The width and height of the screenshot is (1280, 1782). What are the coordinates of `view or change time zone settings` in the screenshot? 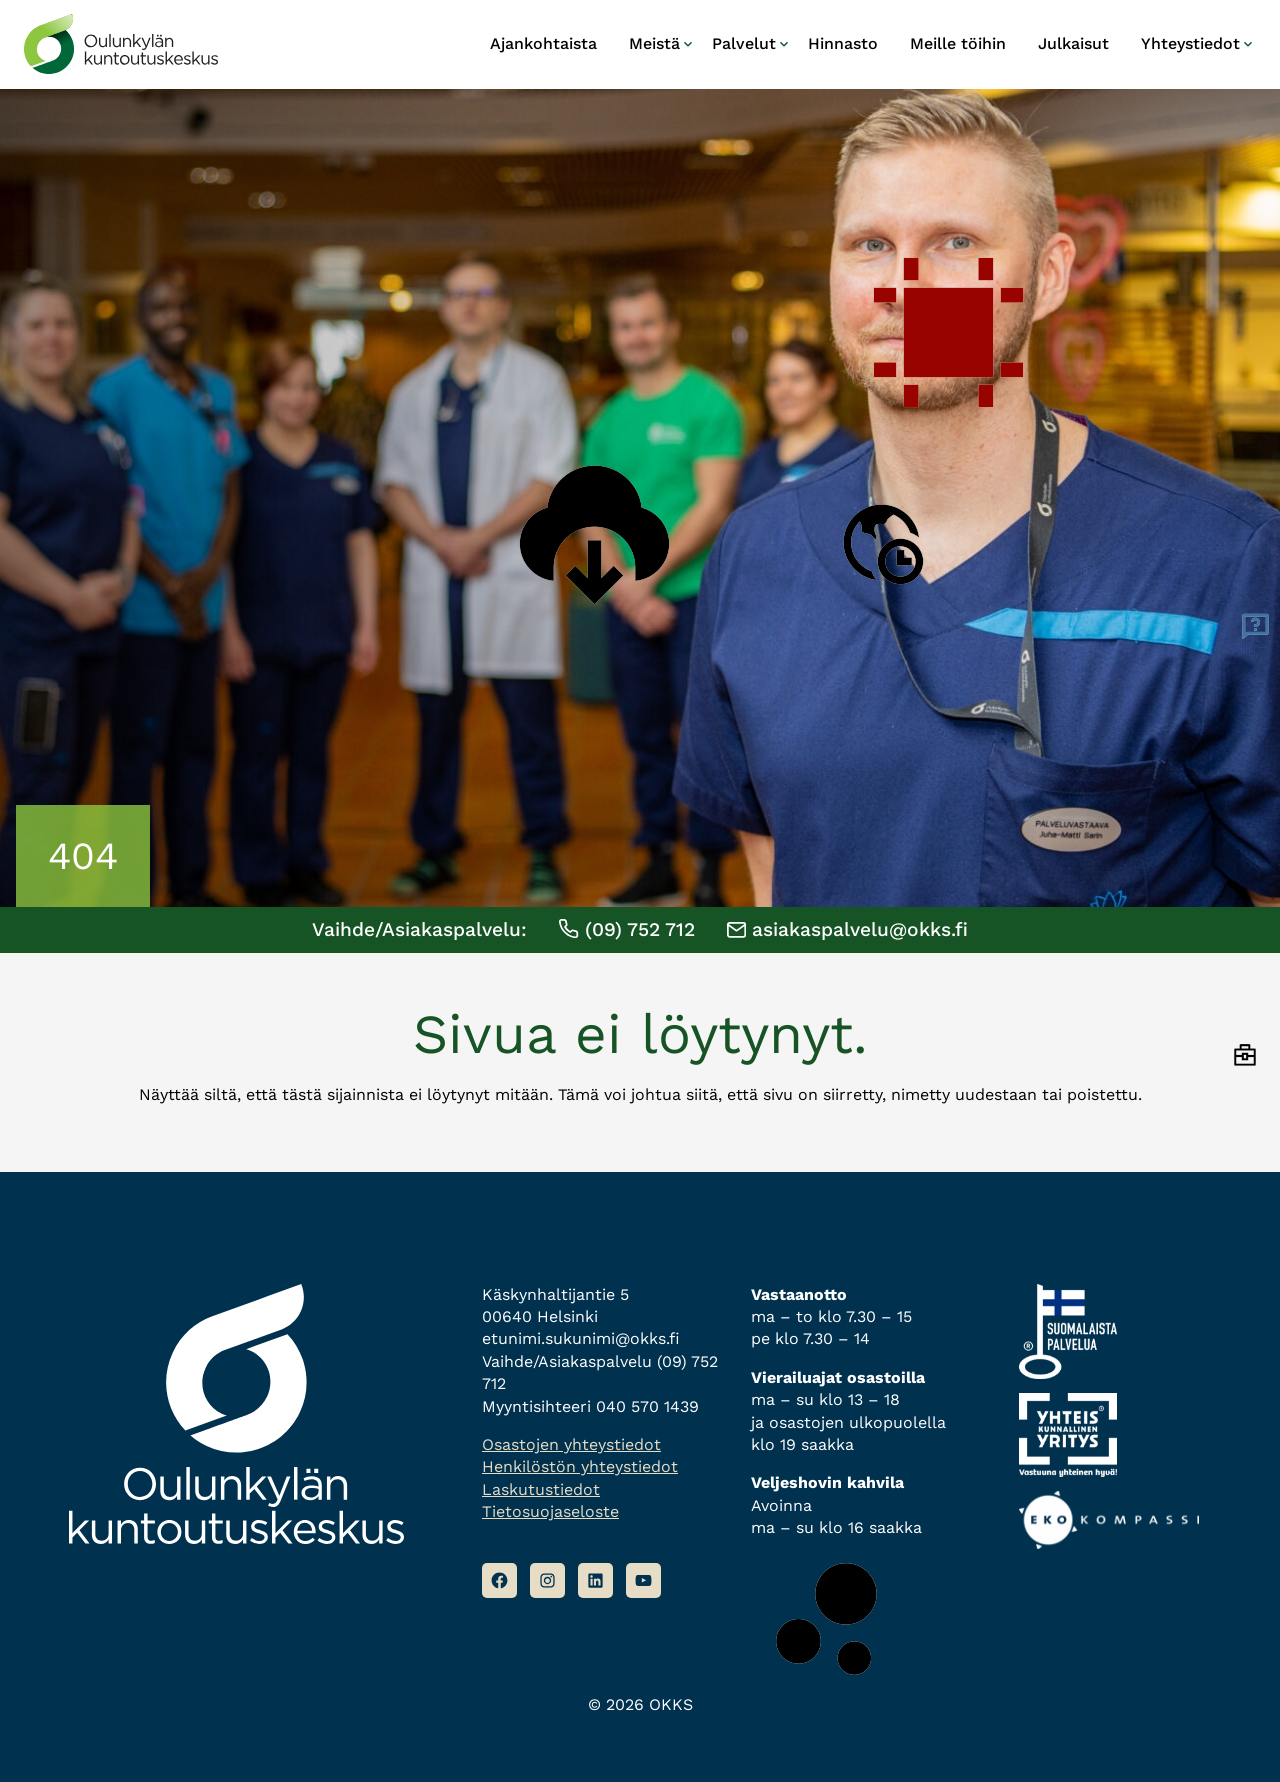 It's located at (881, 542).